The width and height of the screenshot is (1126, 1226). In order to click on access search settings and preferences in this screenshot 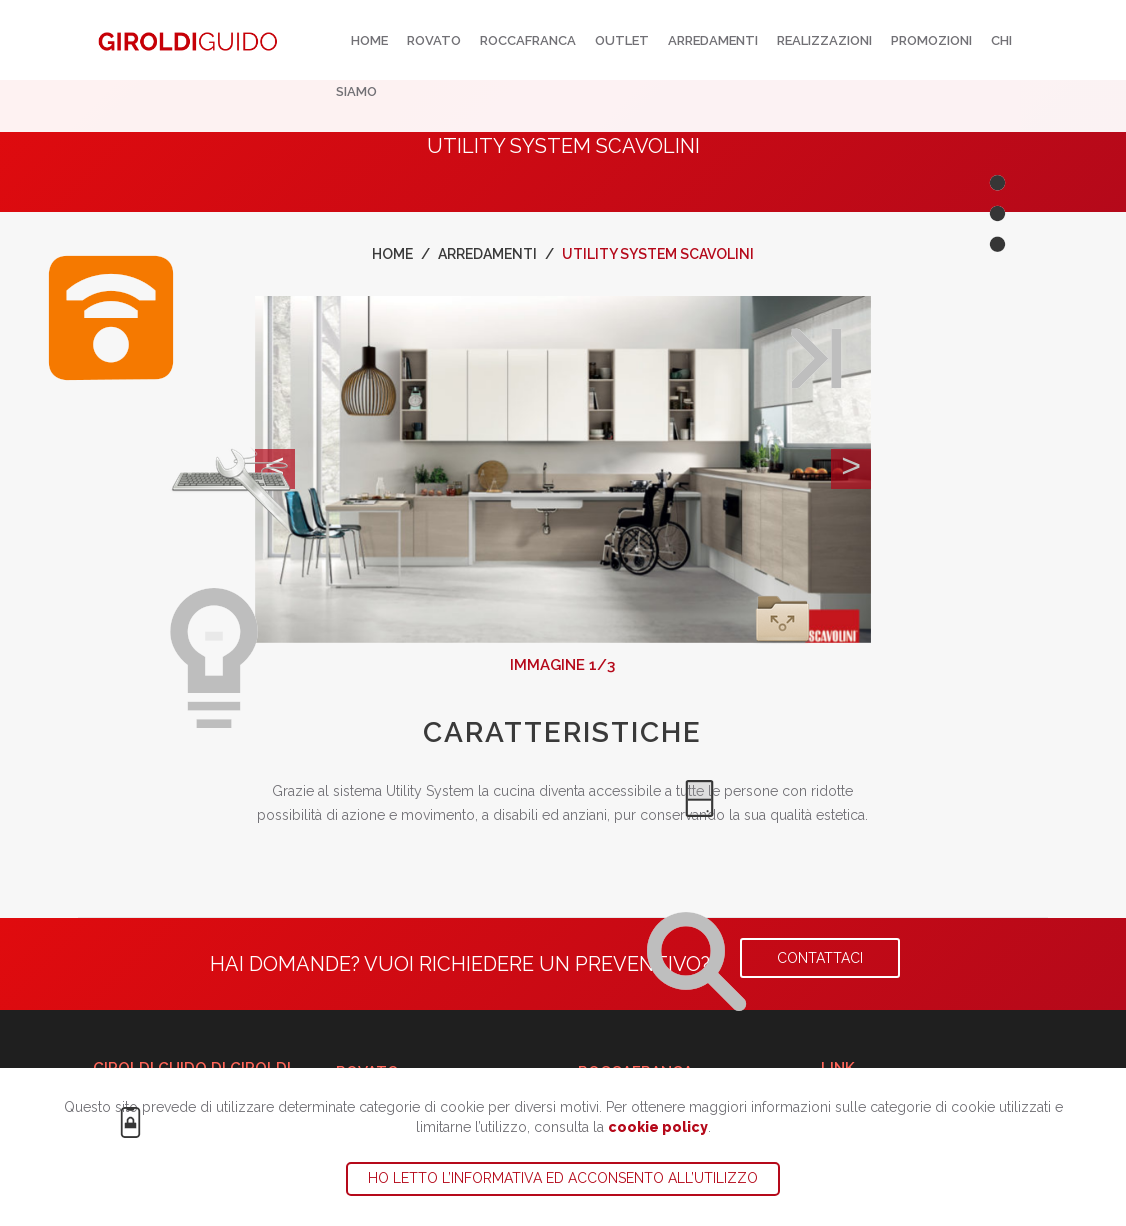, I will do `click(696, 961)`.